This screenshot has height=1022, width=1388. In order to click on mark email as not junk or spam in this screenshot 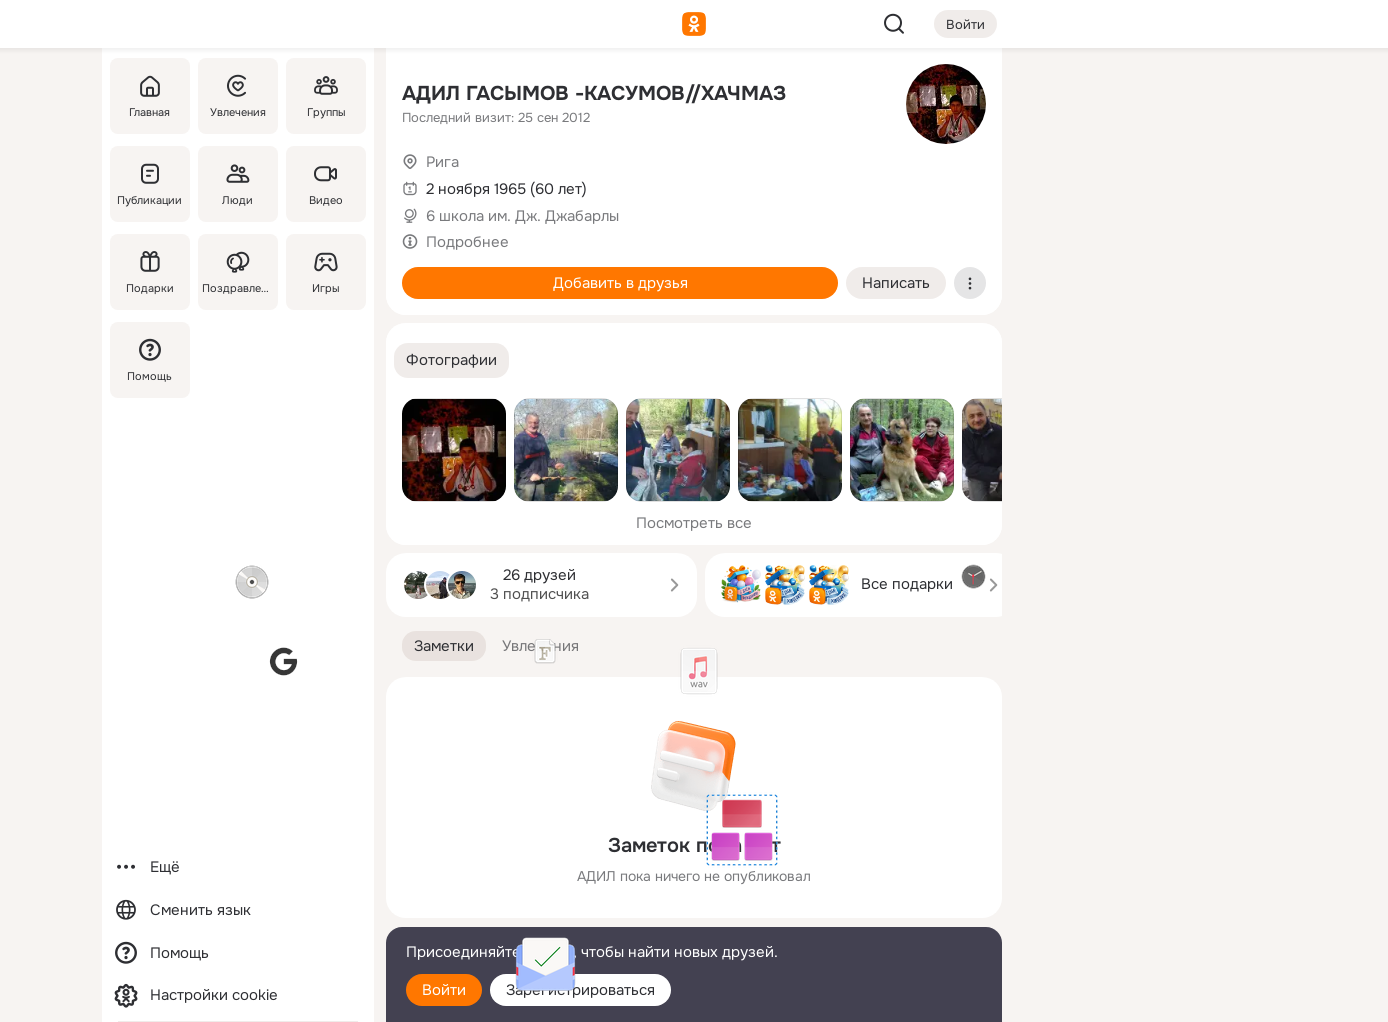, I will do `click(545, 967)`.